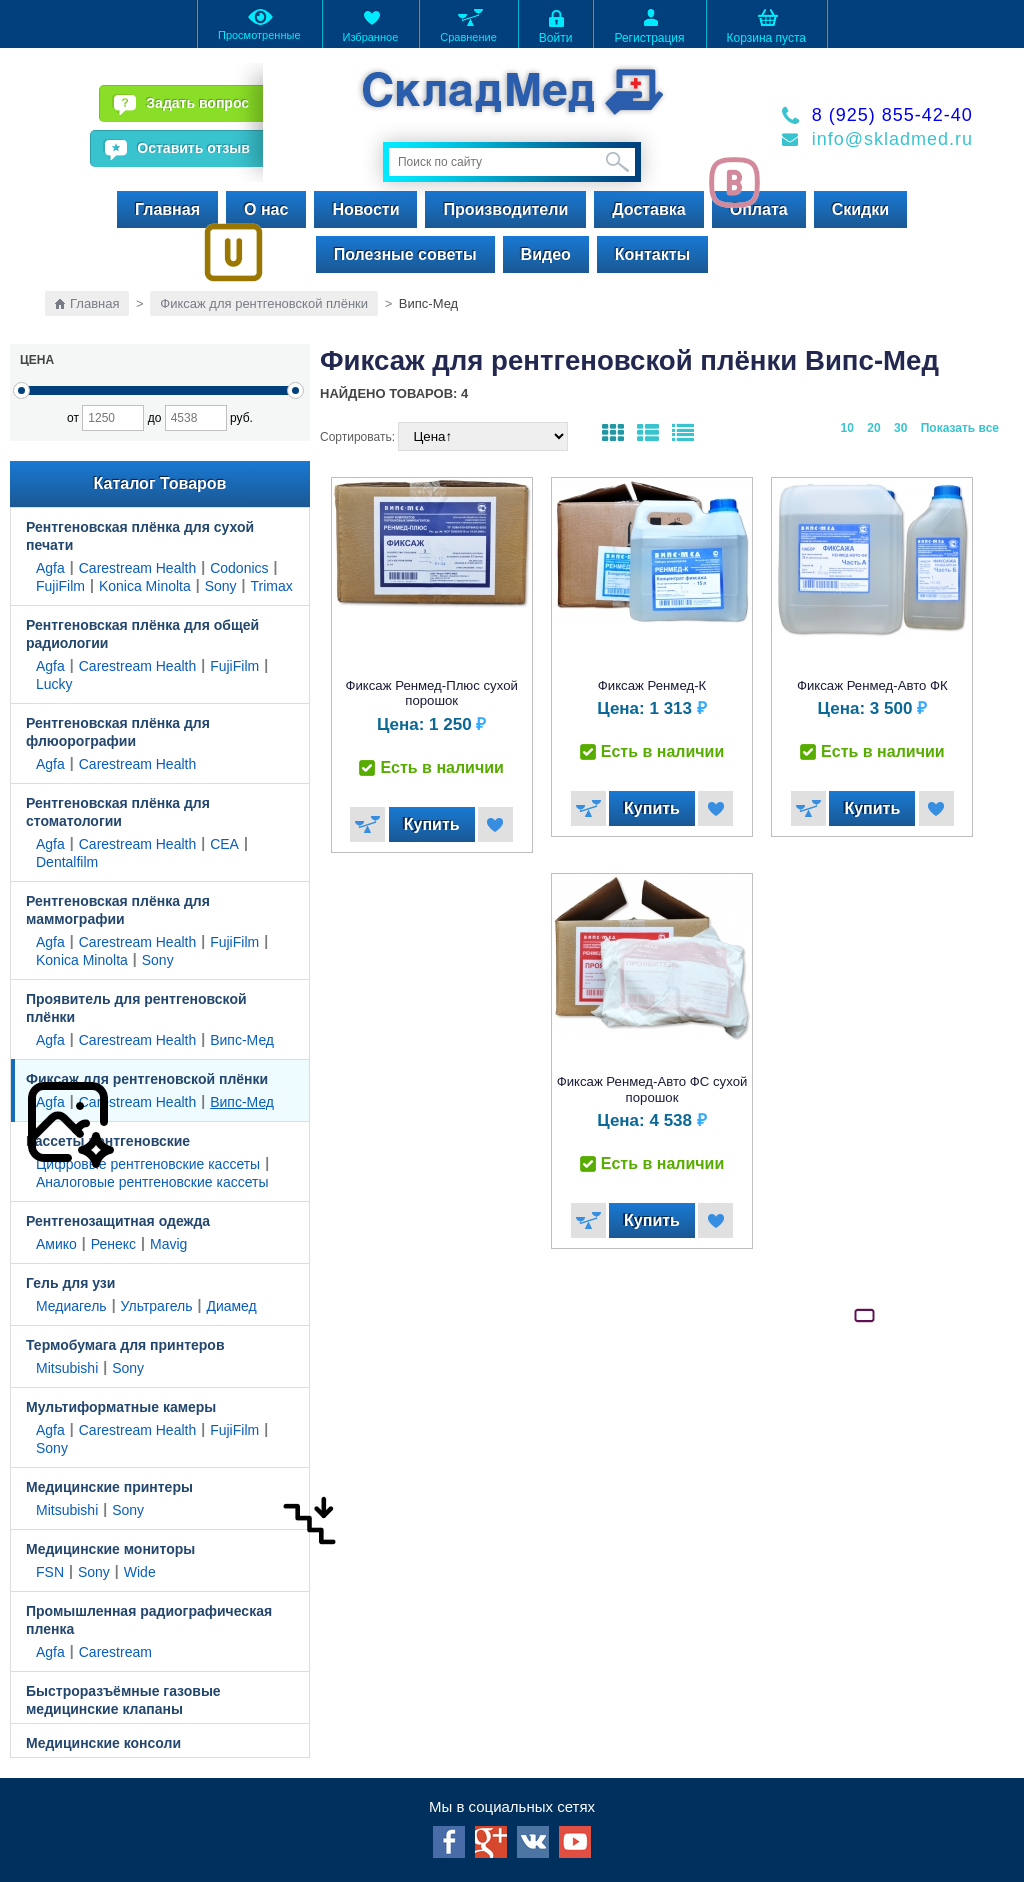 Image resolution: width=1024 pixels, height=1882 pixels. What do you see at coordinates (309, 1520) in the screenshot?
I see `navigate to a lower floor` at bounding box center [309, 1520].